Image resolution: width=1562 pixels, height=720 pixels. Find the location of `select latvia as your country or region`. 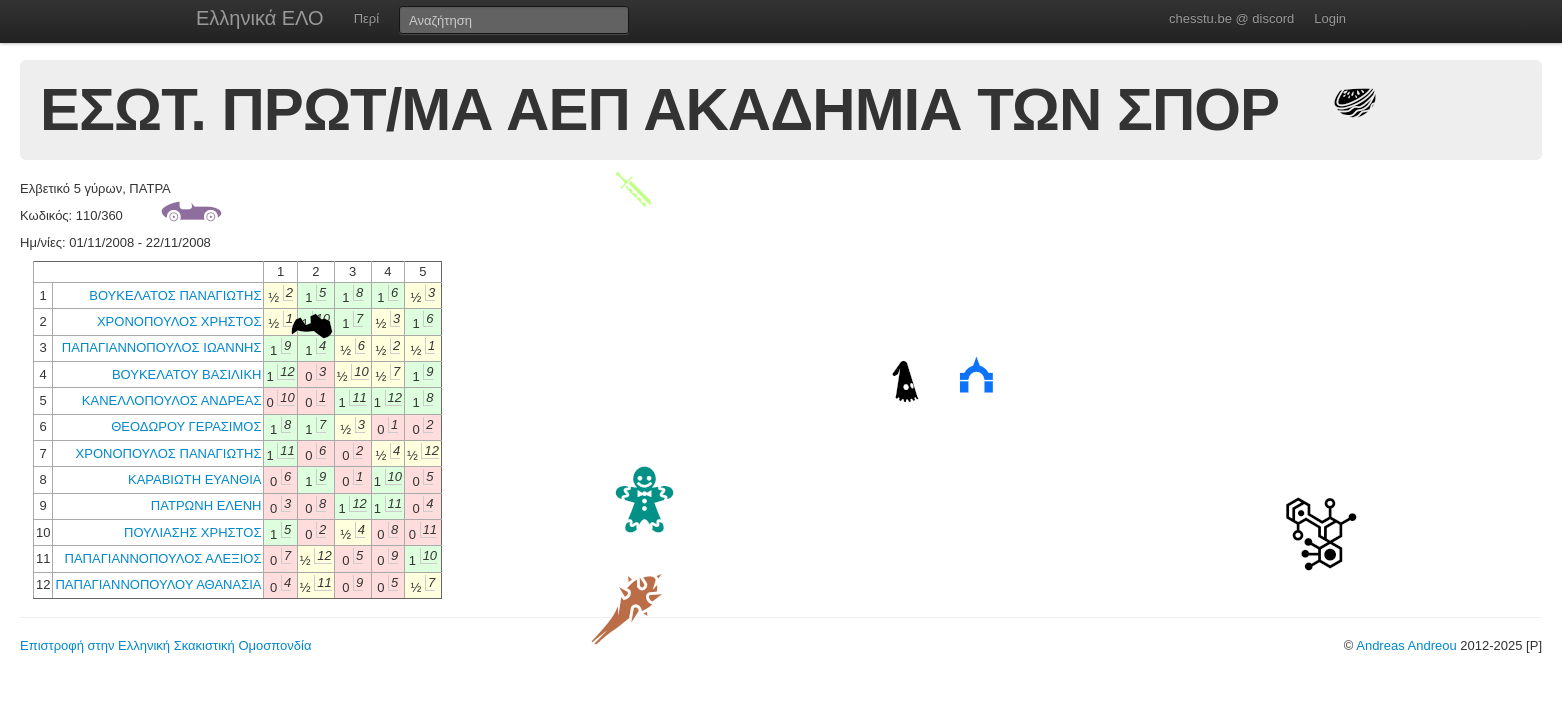

select latvia as your country or region is located at coordinates (312, 326).